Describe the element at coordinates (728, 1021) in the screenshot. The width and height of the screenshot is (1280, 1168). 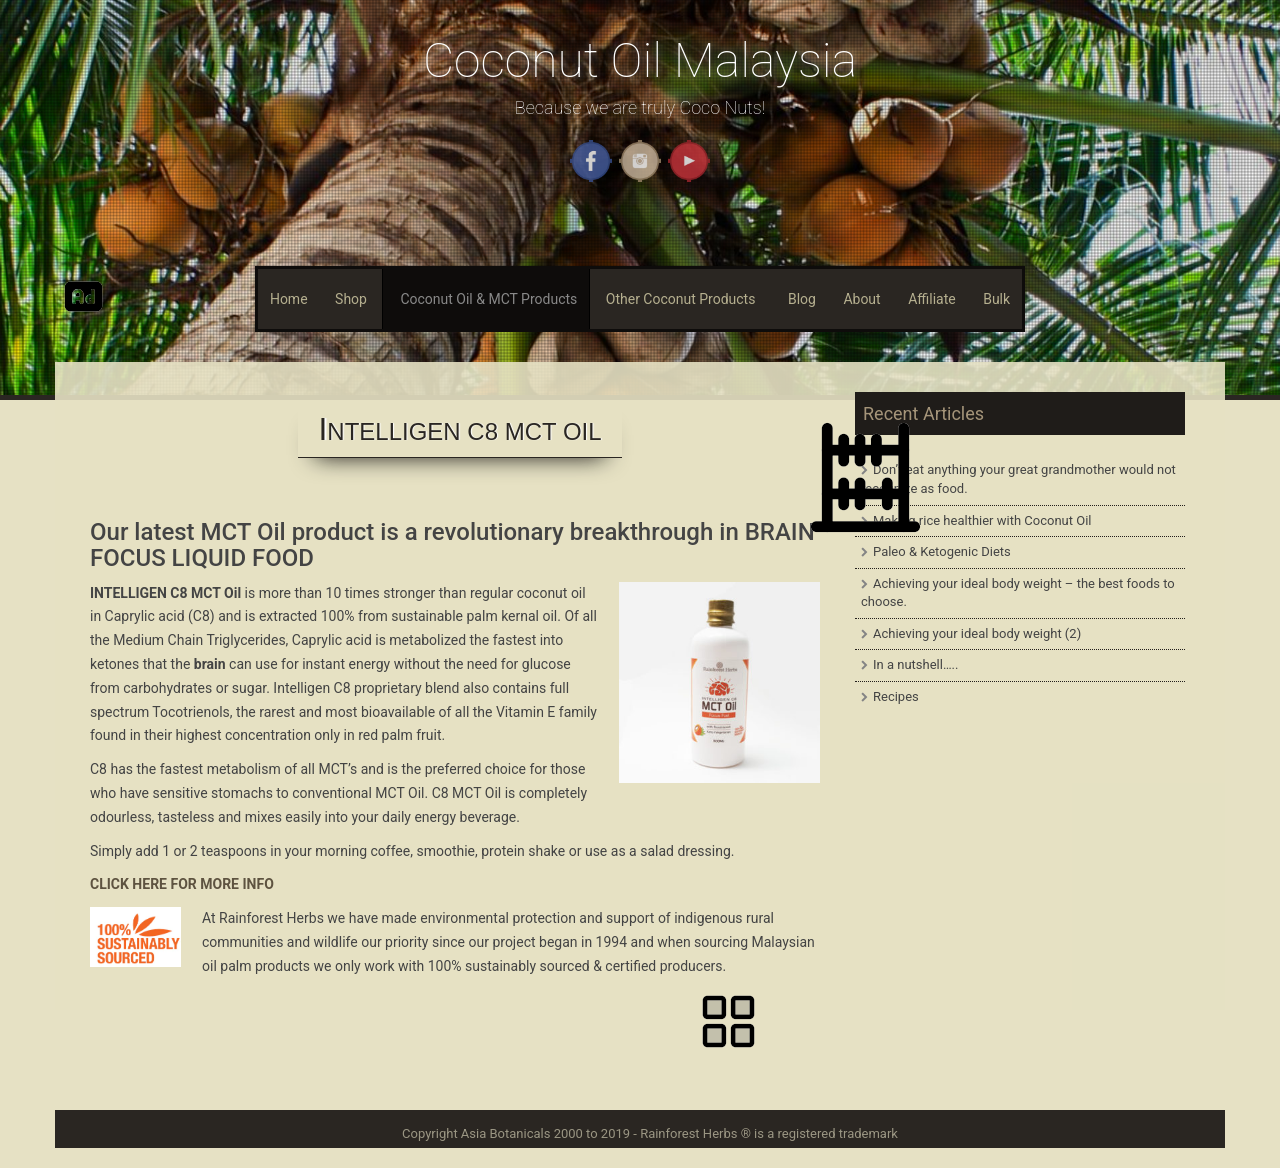
I see `view all apps or applications` at that location.